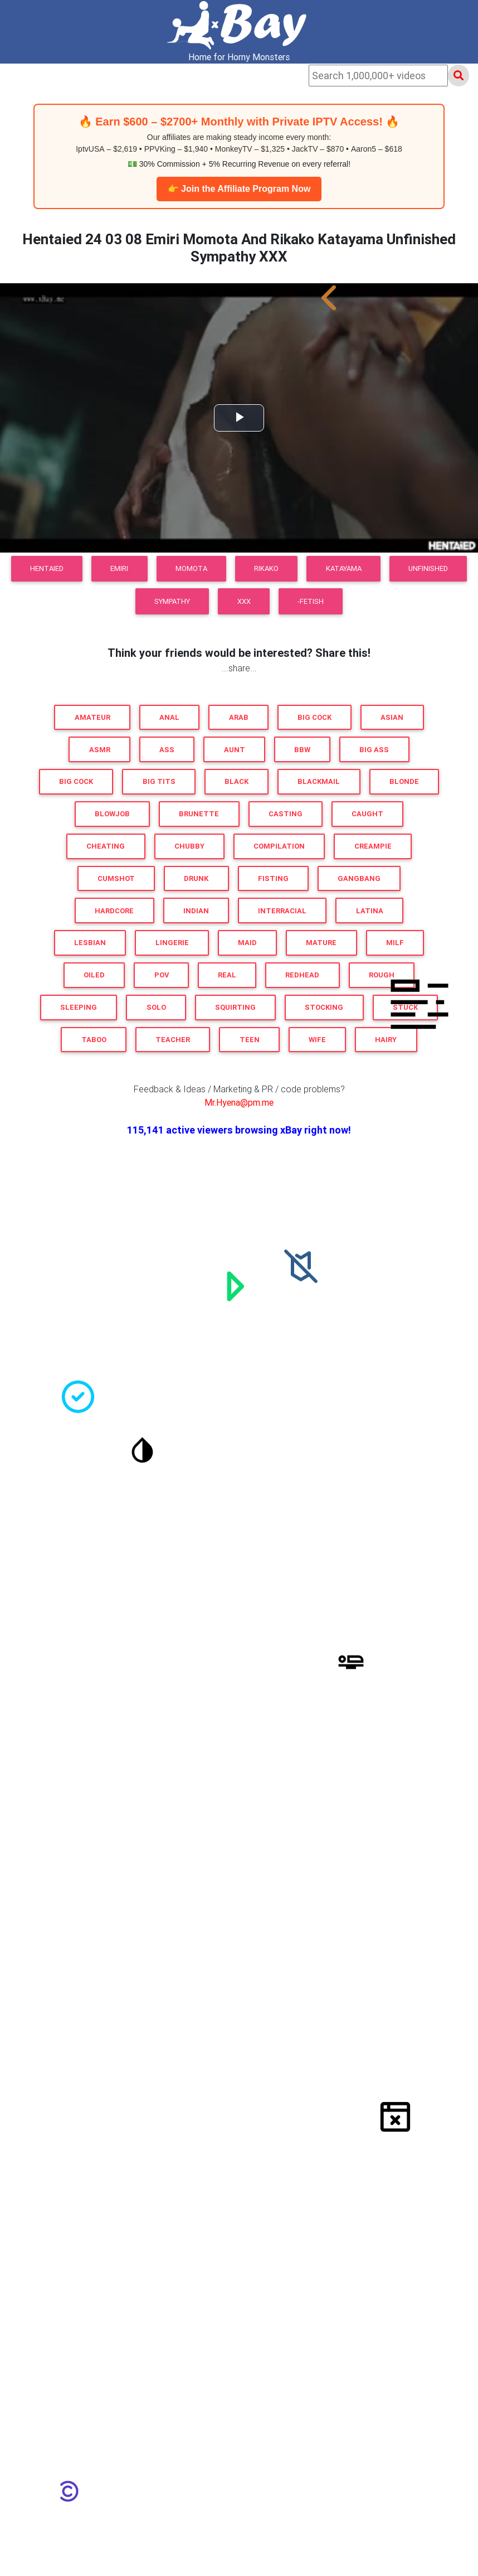 Image resolution: width=478 pixels, height=2576 pixels. What do you see at coordinates (395, 2117) in the screenshot?
I see `close browser window or tab` at bounding box center [395, 2117].